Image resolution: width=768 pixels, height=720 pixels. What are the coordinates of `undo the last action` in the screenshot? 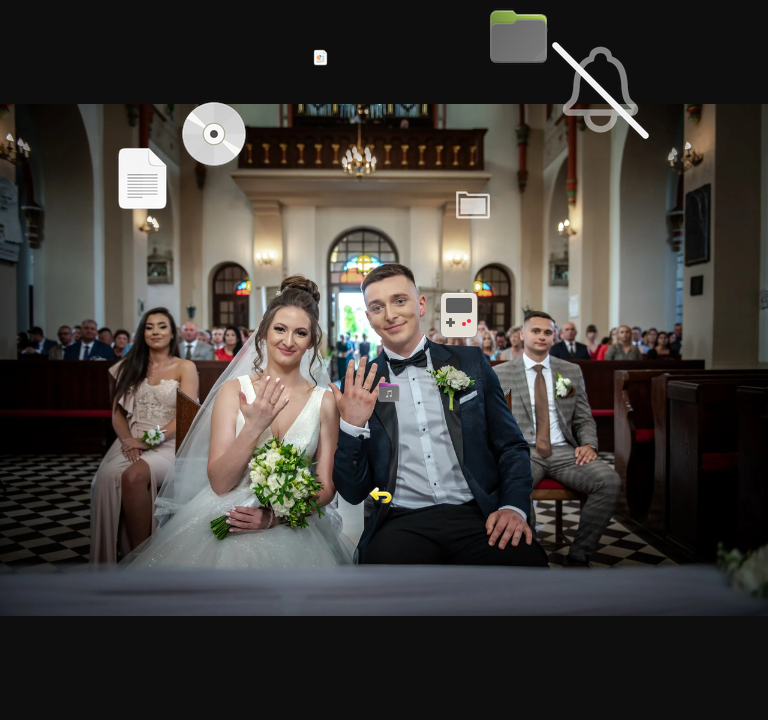 It's located at (380, 494).